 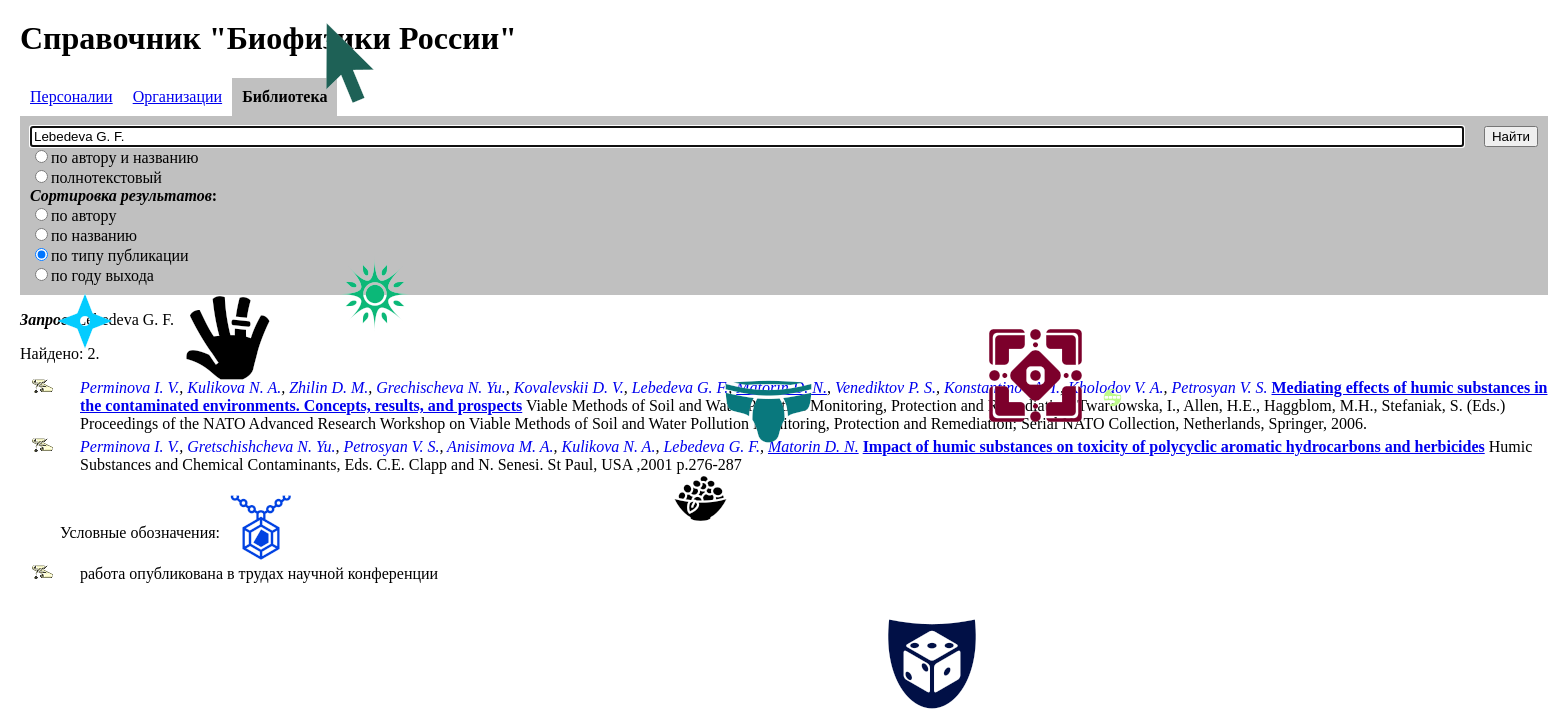 I want to click on view or manage jewelry inventory, so click(x=228, y=338).